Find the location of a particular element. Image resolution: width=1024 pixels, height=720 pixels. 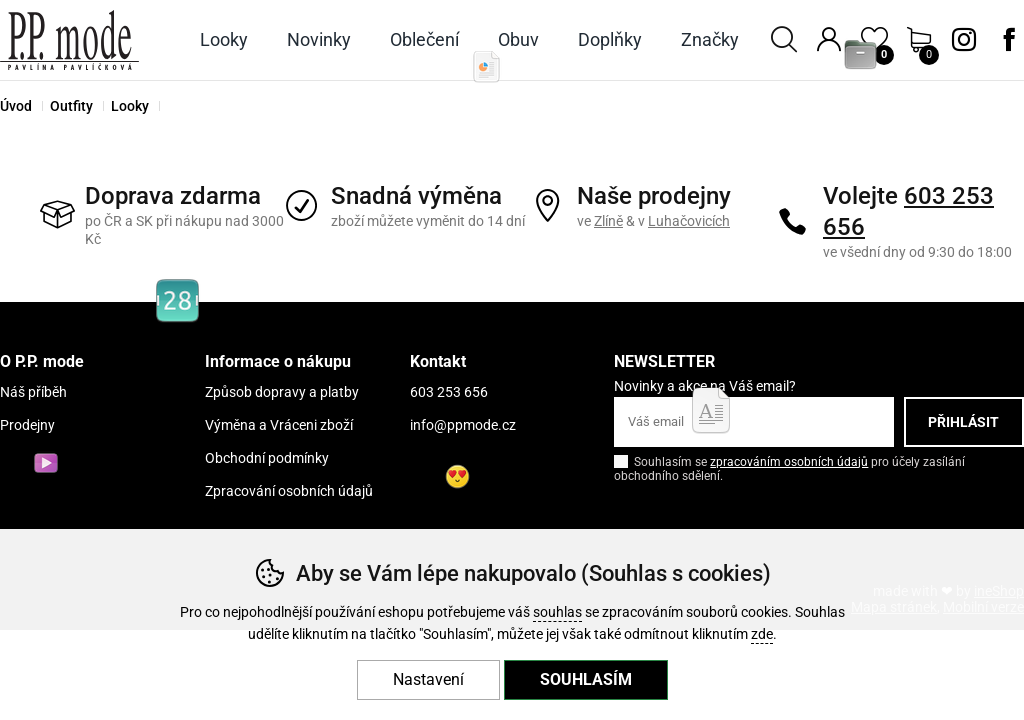

open the office calendar app is located at coordinates (177, 300).